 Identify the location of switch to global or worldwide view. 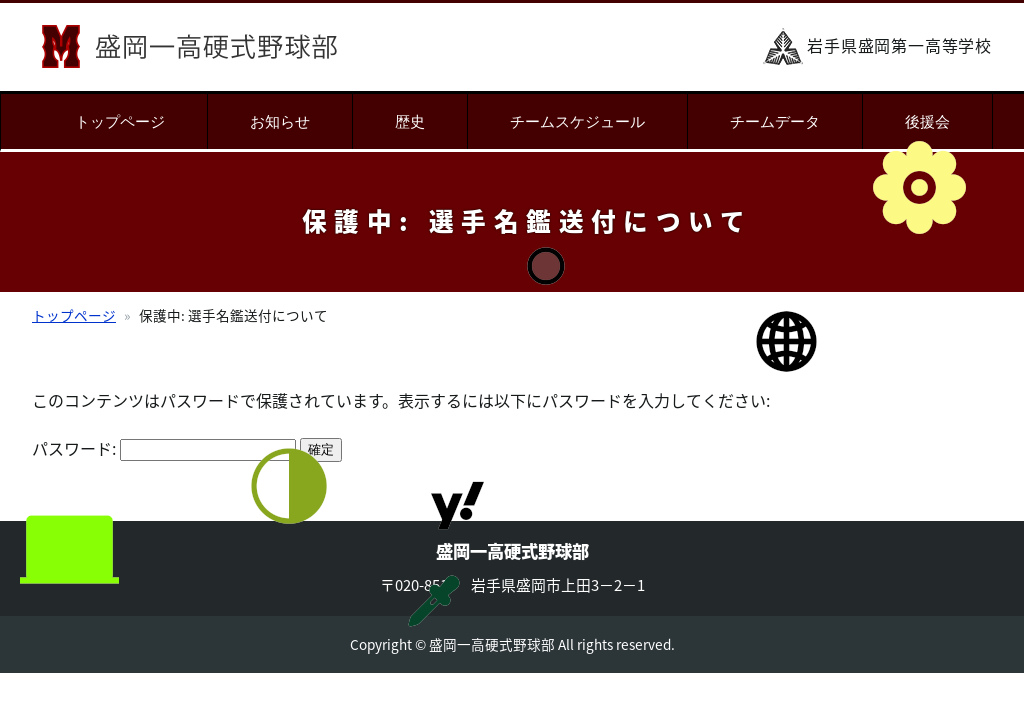
(786, 341).